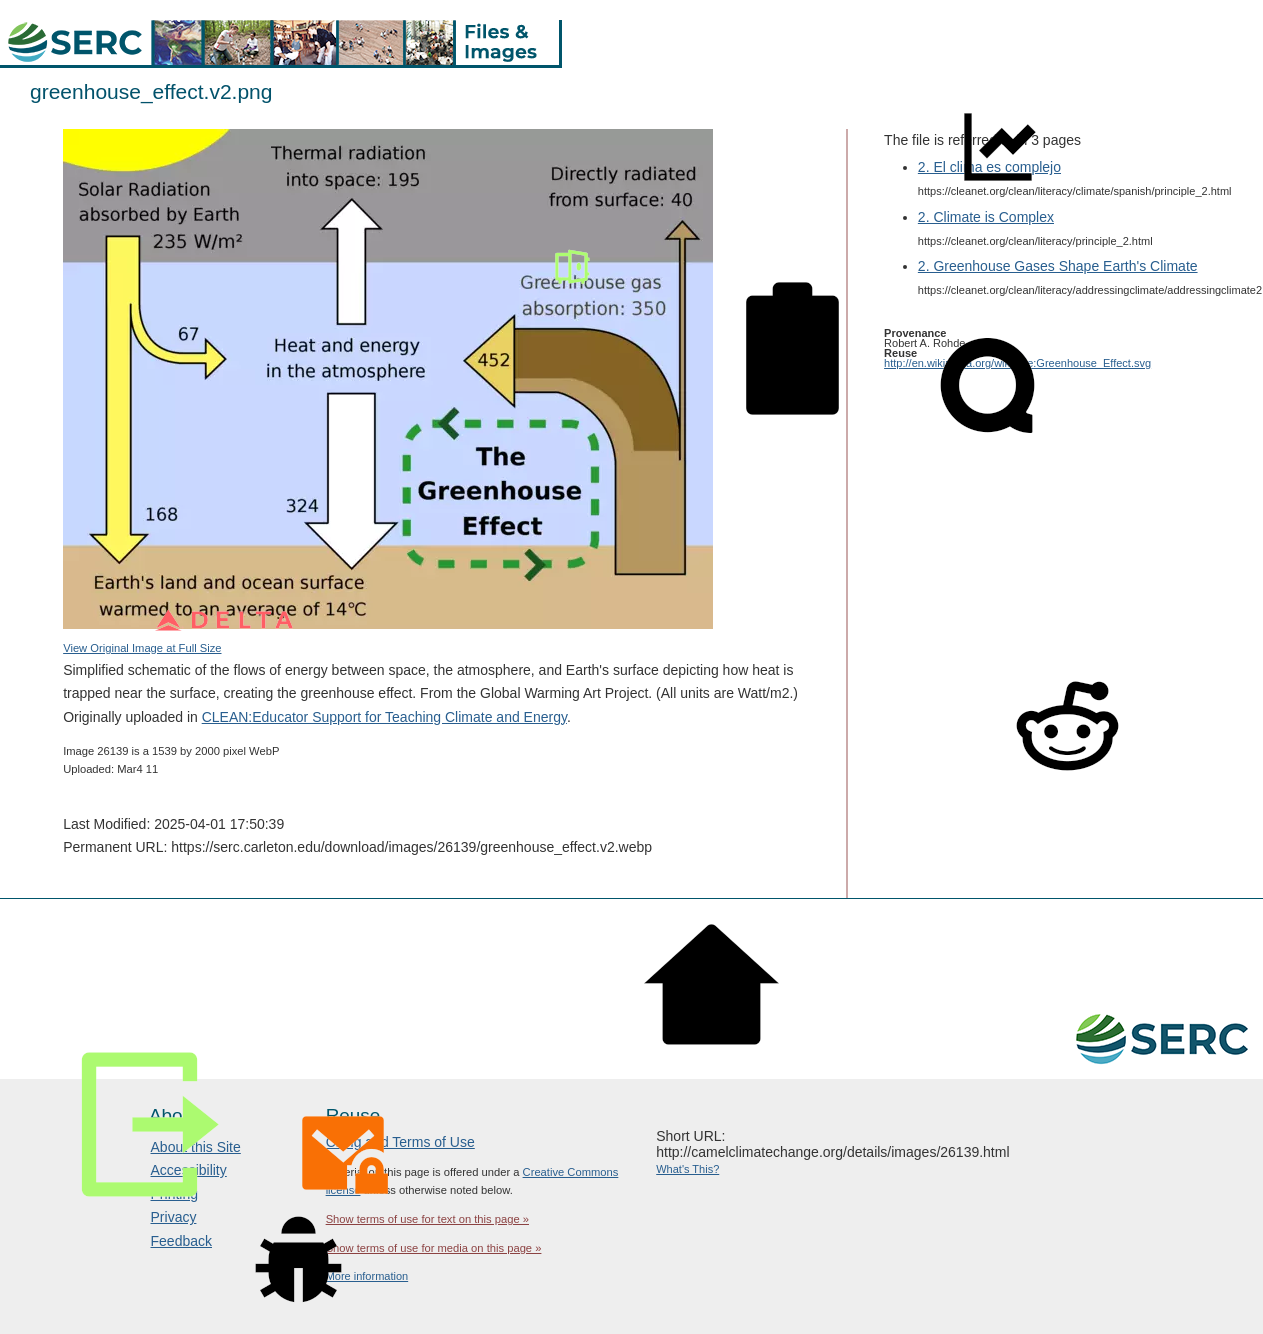 Image resolution: width=1263 pixels, height=1334 pixels. I want to click on log out of your account, so click(139, 1124).